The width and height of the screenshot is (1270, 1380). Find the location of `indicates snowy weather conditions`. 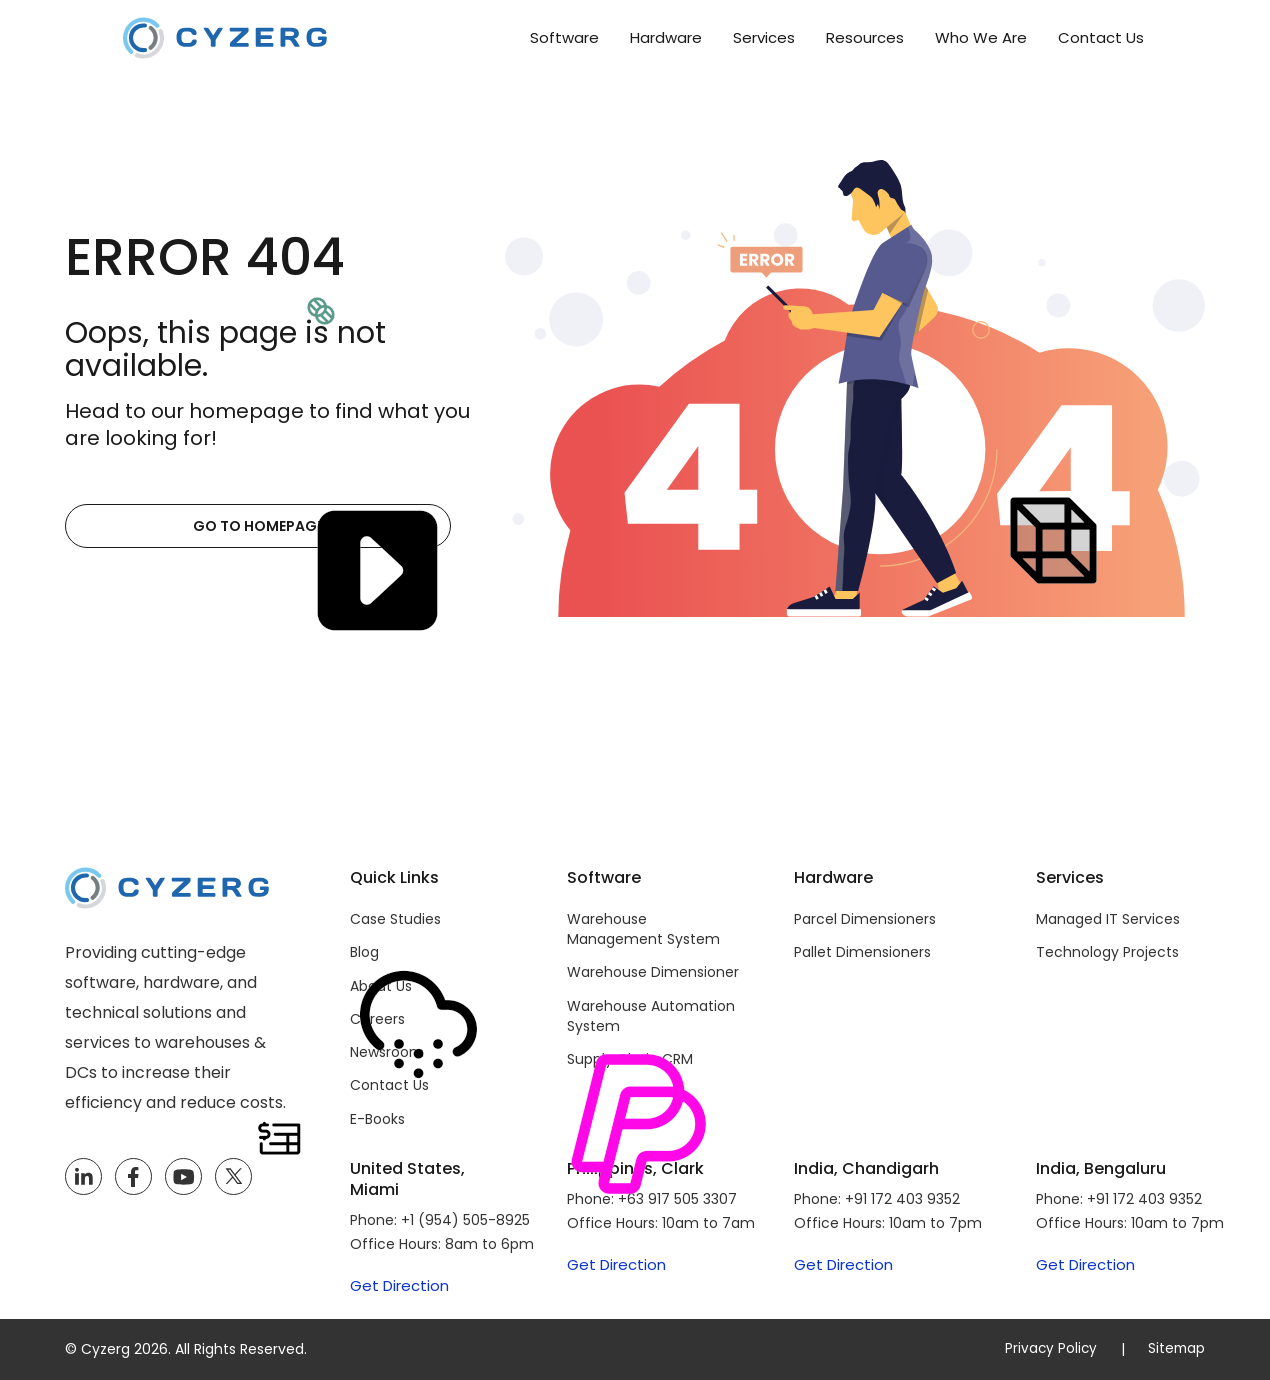

indicates snowy weather conditions is located at coordinates (418, 1024).